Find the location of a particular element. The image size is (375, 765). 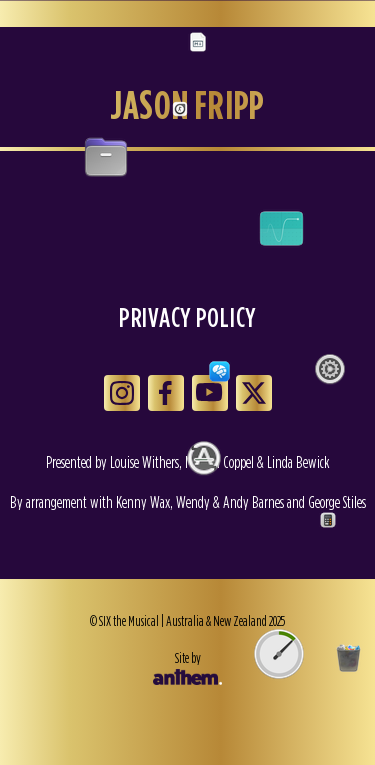

open the file manager application is located at coordinates (106, 157).